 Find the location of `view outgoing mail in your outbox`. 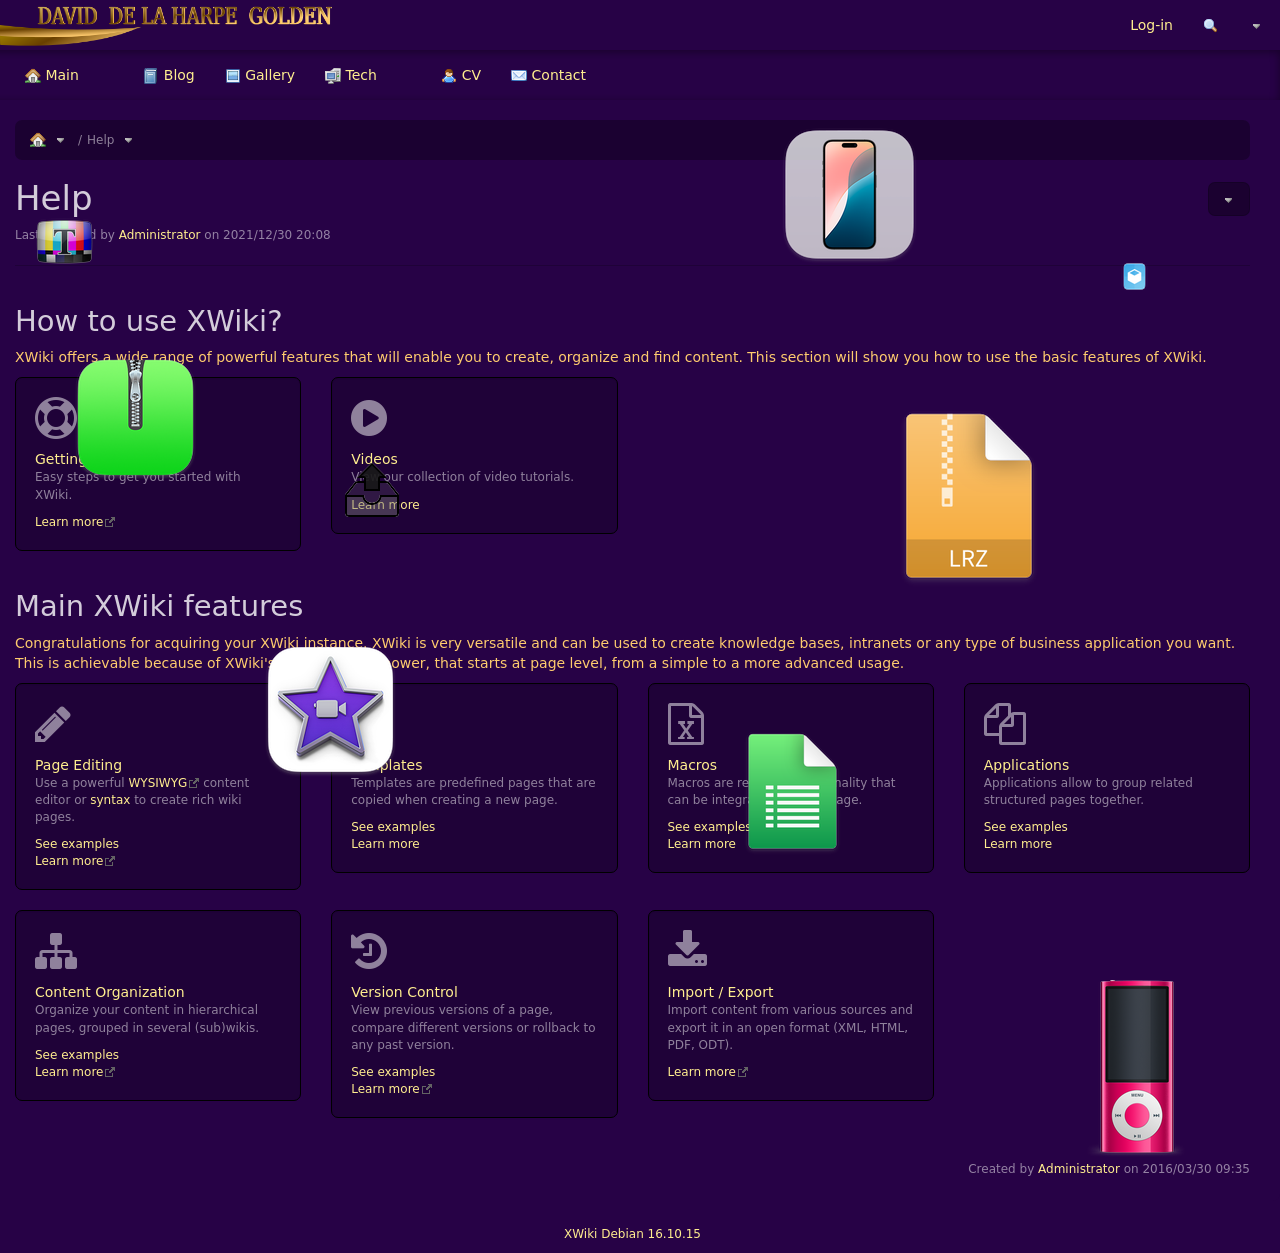

view outgoing mail in your outbox is located at coordinates (372, 493).